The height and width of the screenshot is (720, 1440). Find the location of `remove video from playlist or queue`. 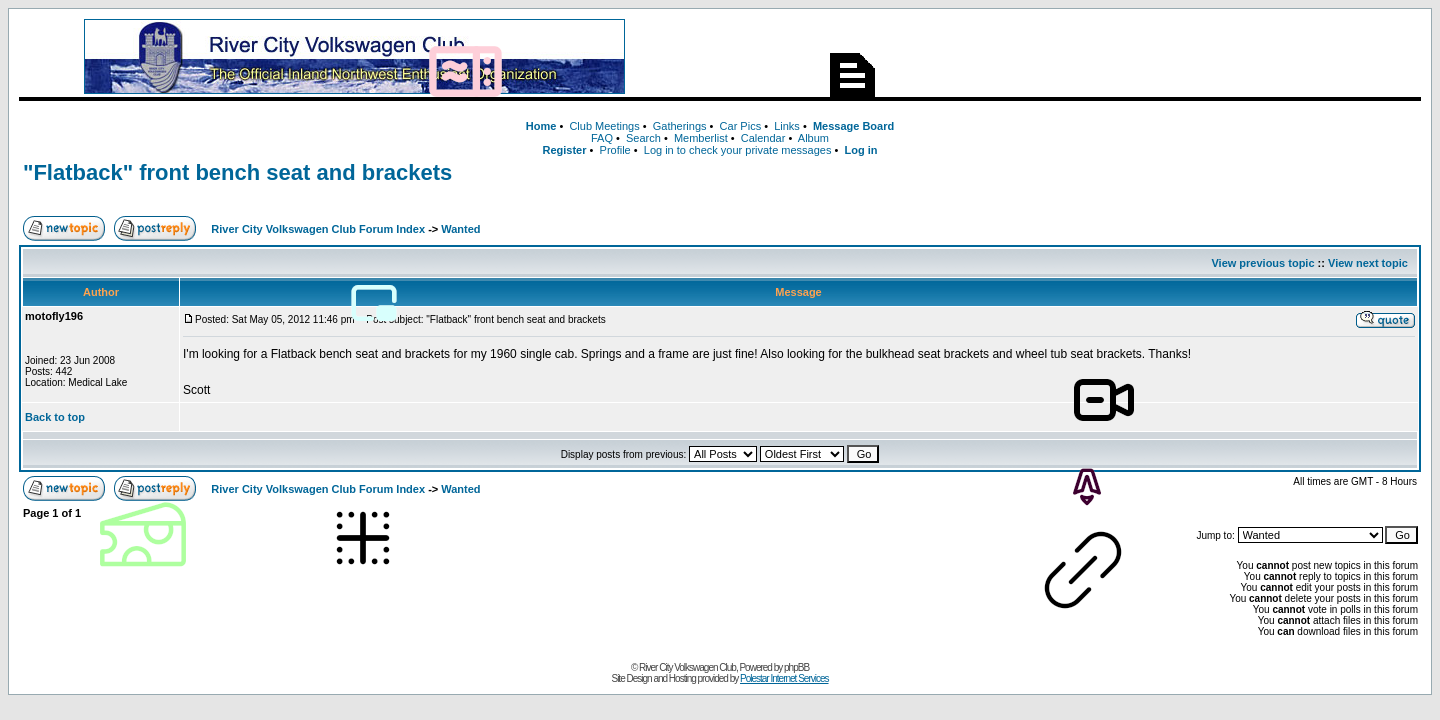

remove video from playlist or queue is located at coordinates (1104, 400).